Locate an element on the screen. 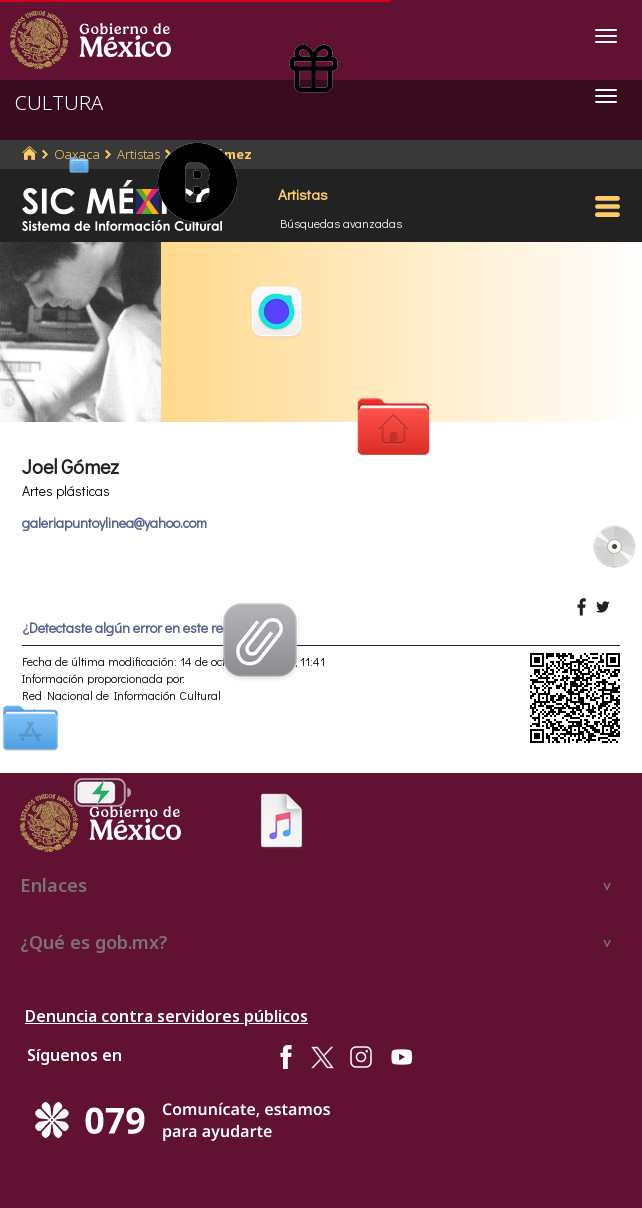 This screenshot has height=1208, width=642. generic audio file icon is located at coordinates (281, 821).